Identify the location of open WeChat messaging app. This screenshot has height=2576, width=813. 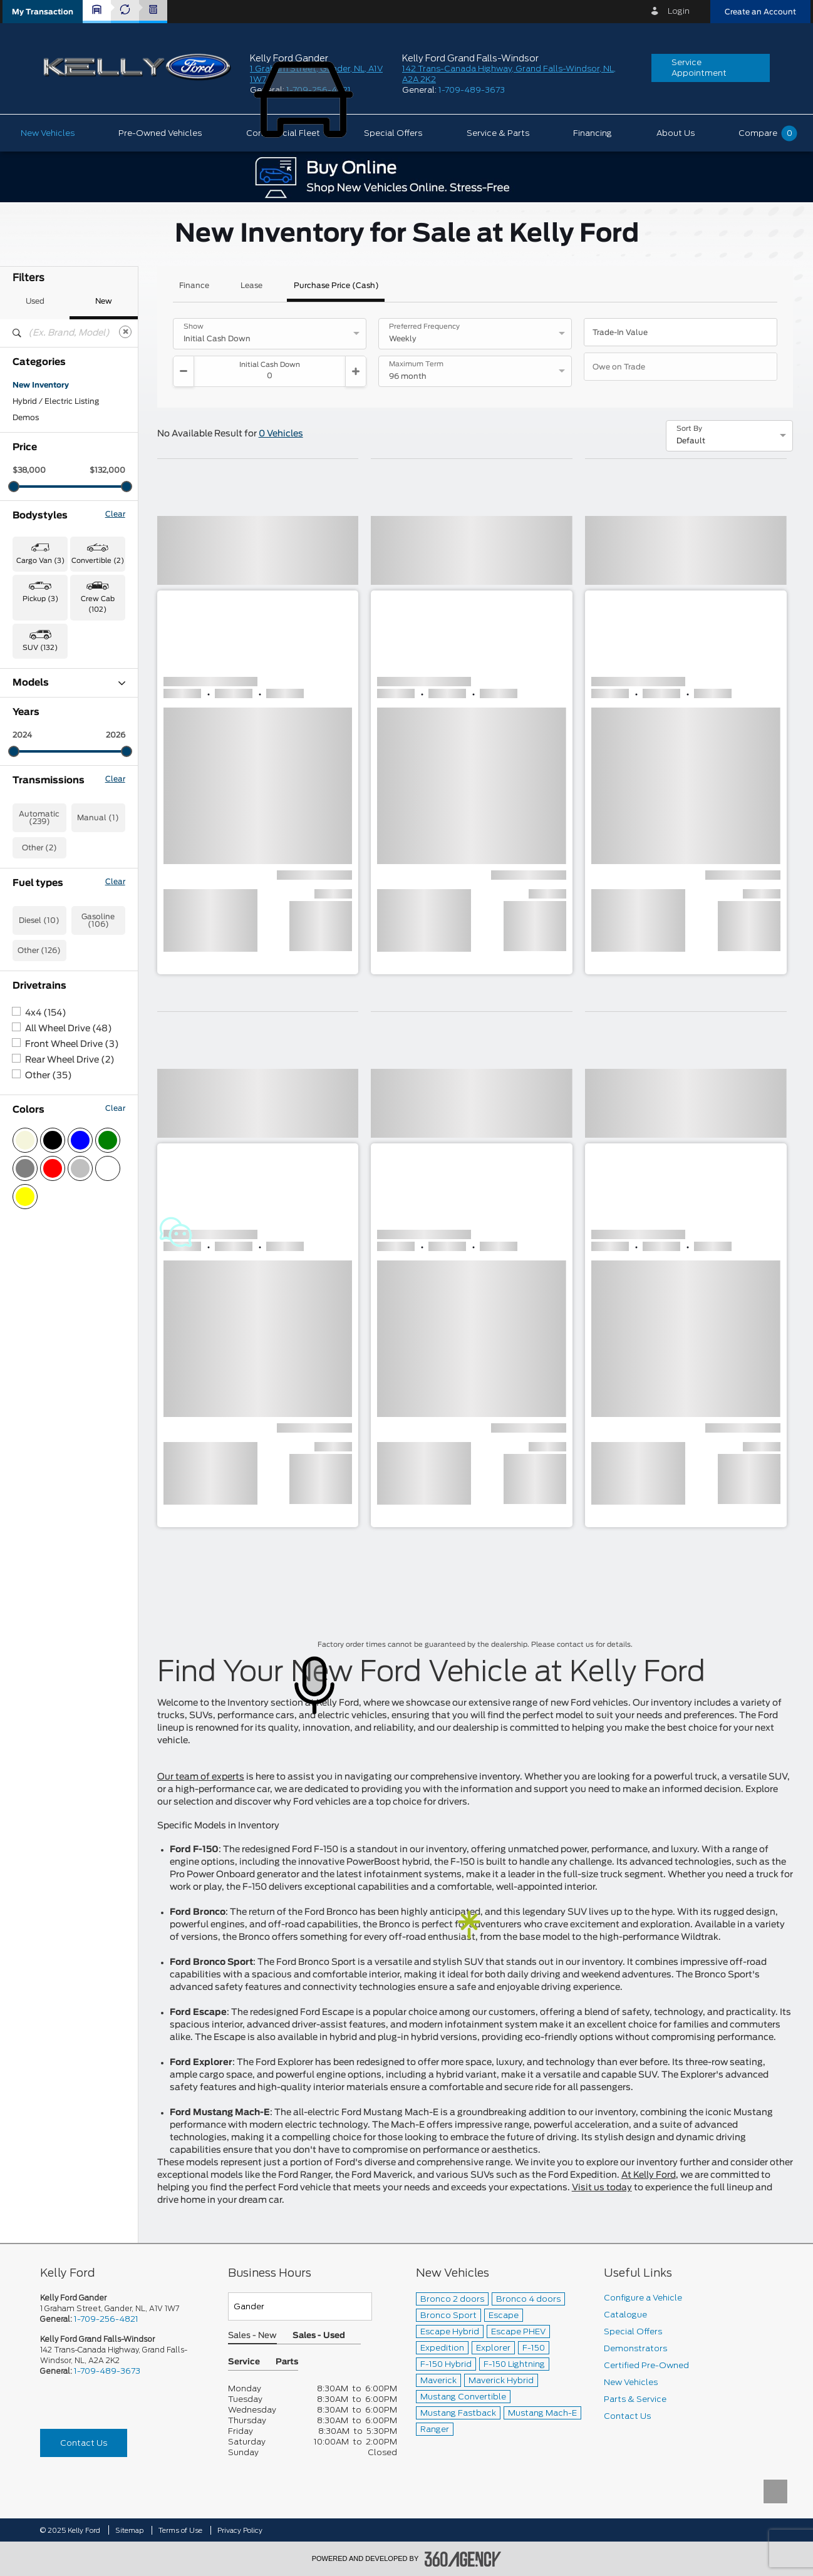
(175, 1232).